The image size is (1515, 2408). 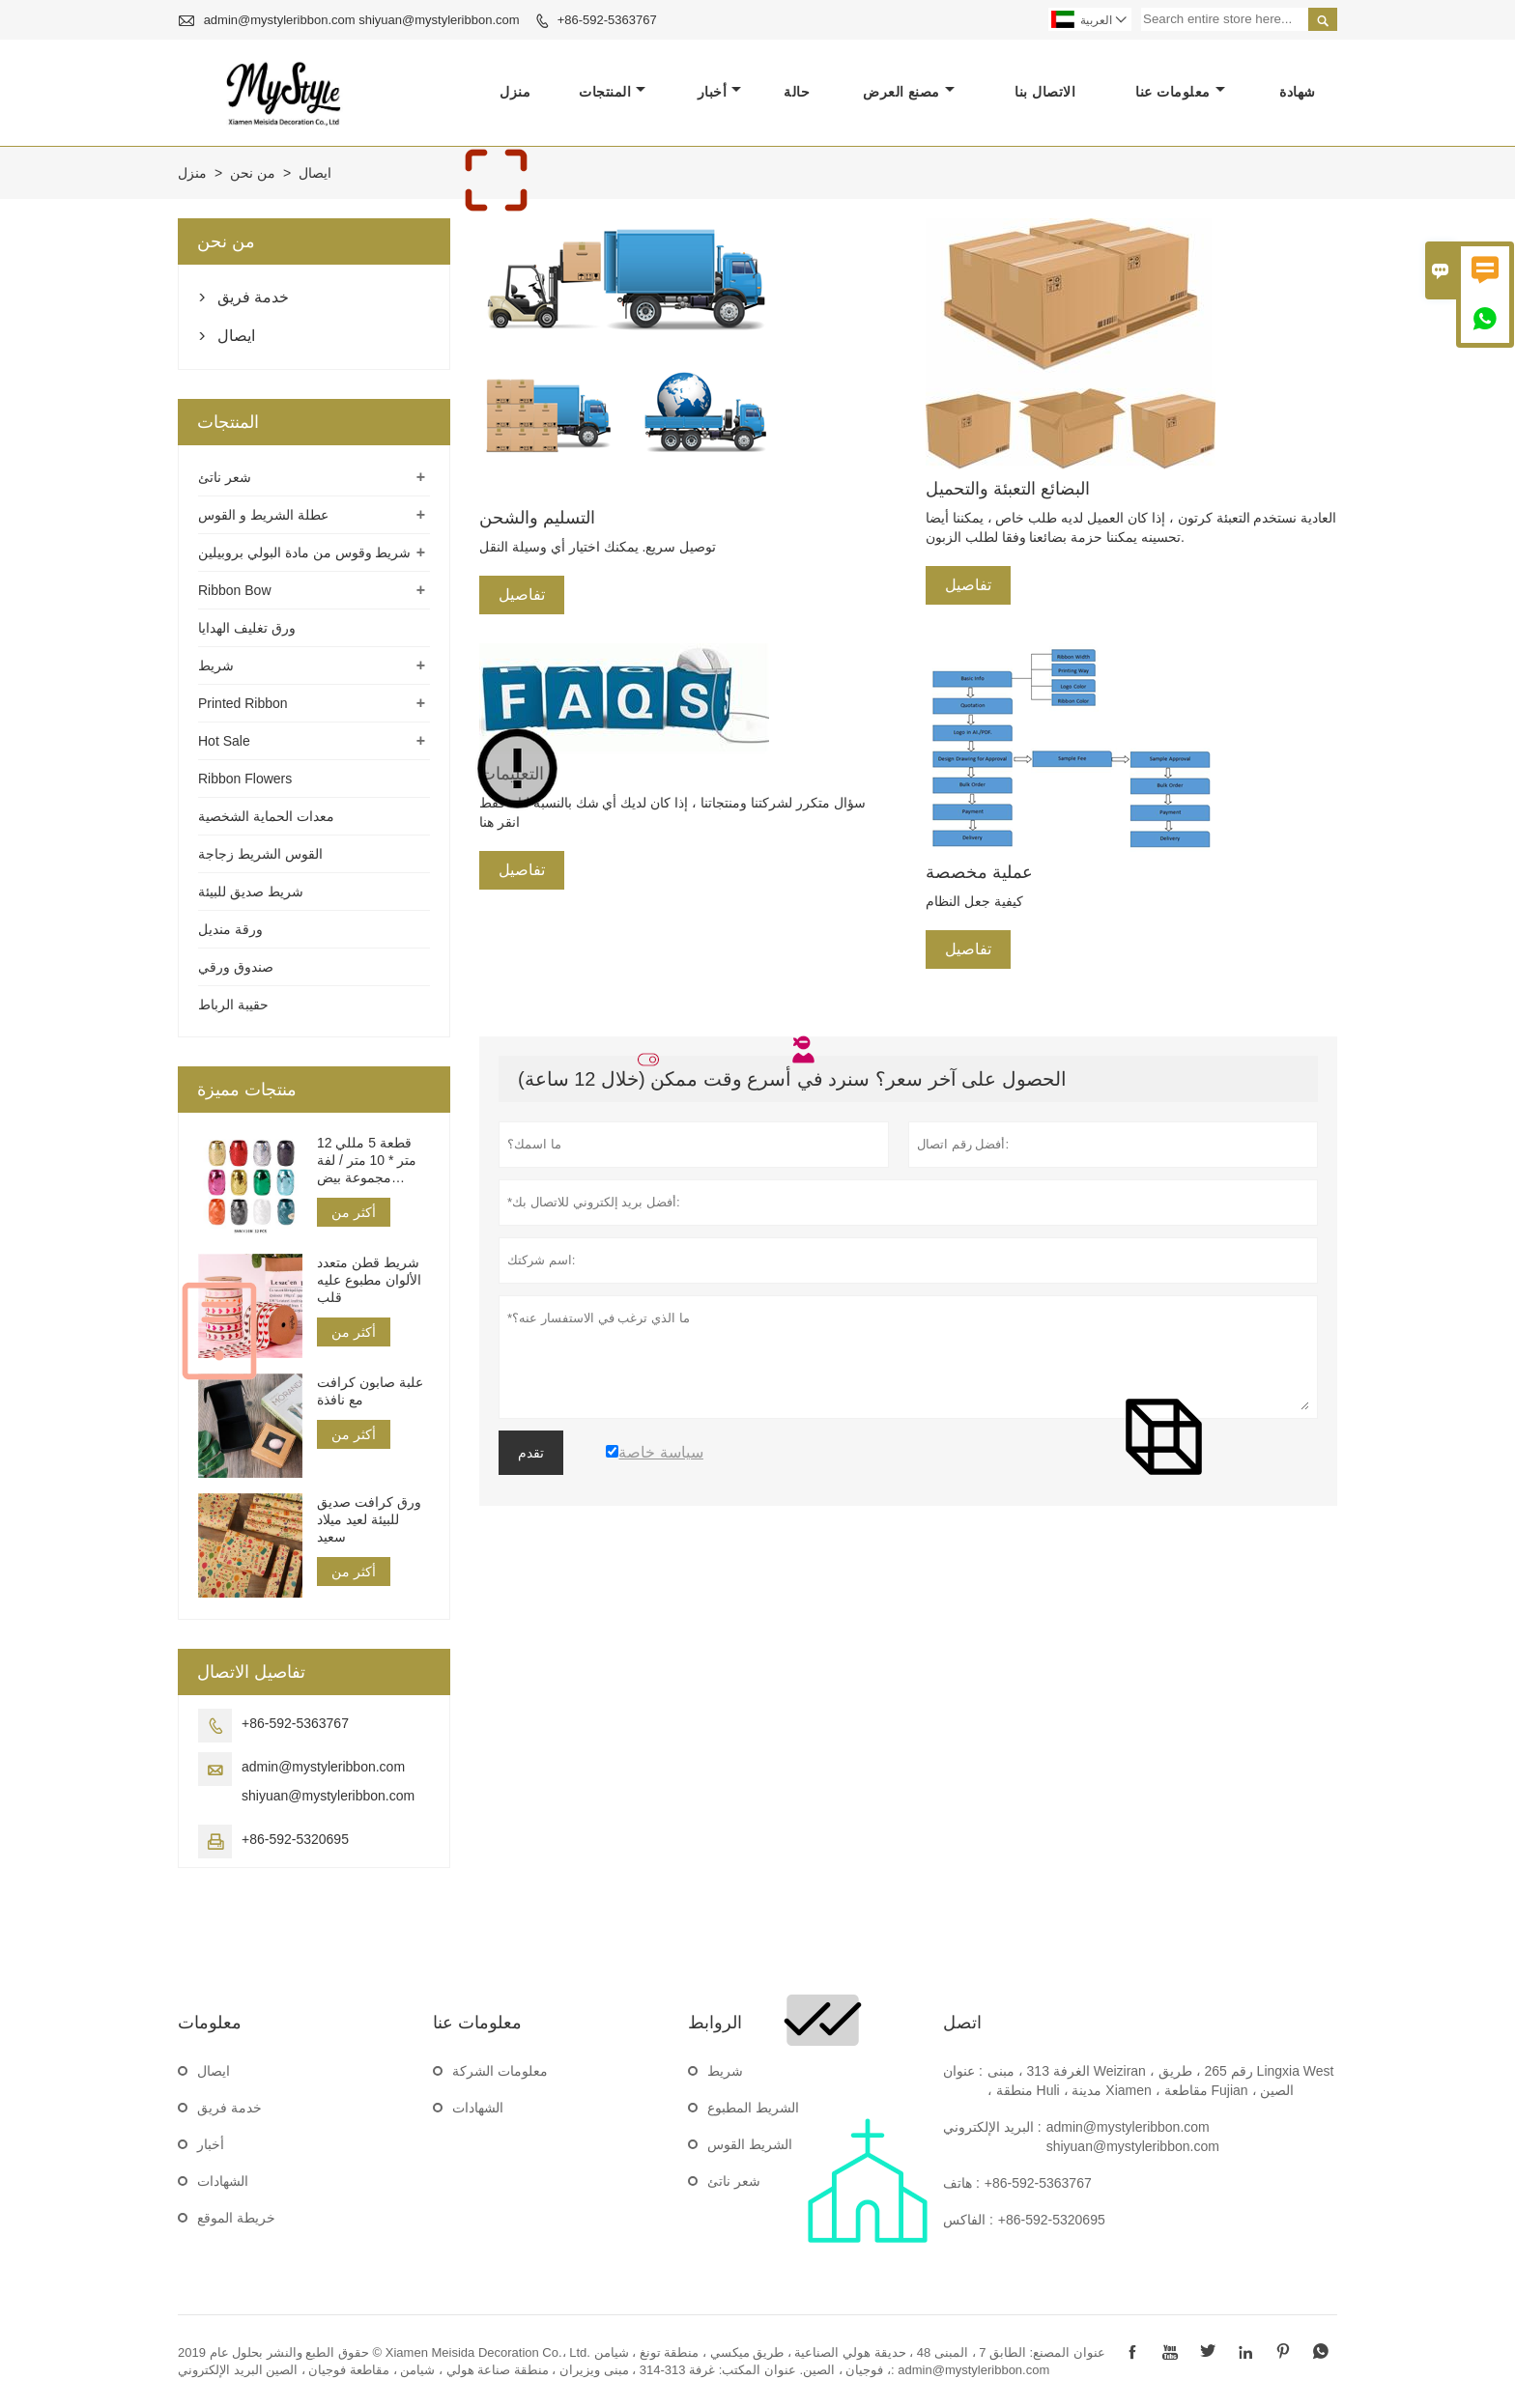 I want to click on indicates an error or problem has occurred, so click(x=517, y=768).